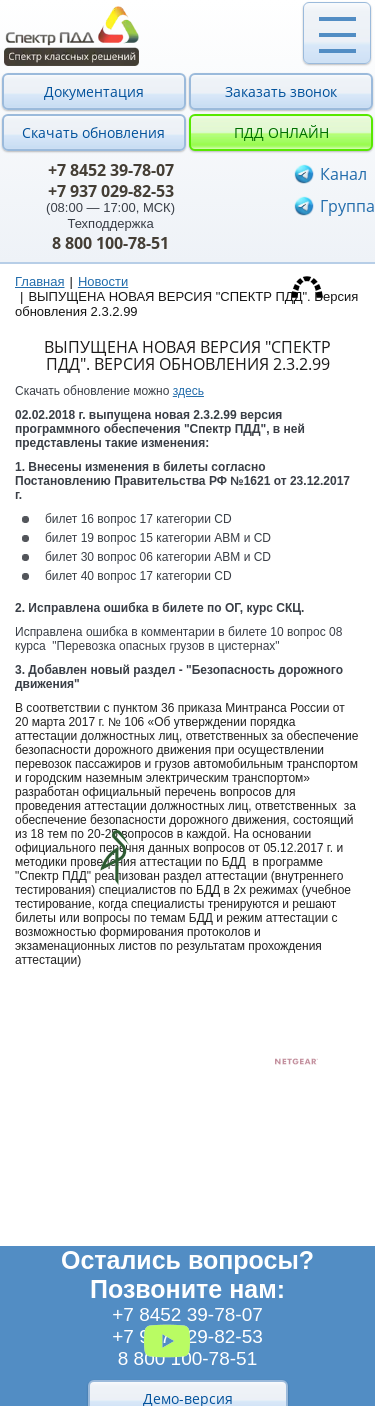  What do you see at coordinates (307, 287) in the screenshot?
I see `open redmine project management` at bounding box center [307, 287].